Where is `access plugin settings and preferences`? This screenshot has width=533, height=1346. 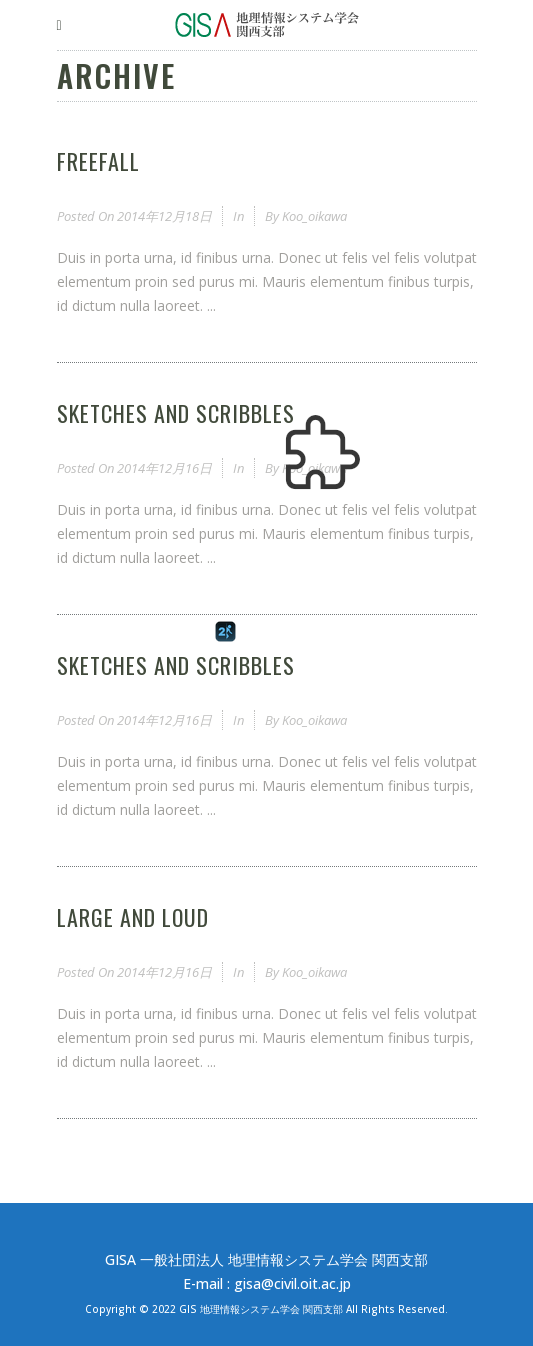
access plugin settings and preferences is located at coordinates (320, 454).